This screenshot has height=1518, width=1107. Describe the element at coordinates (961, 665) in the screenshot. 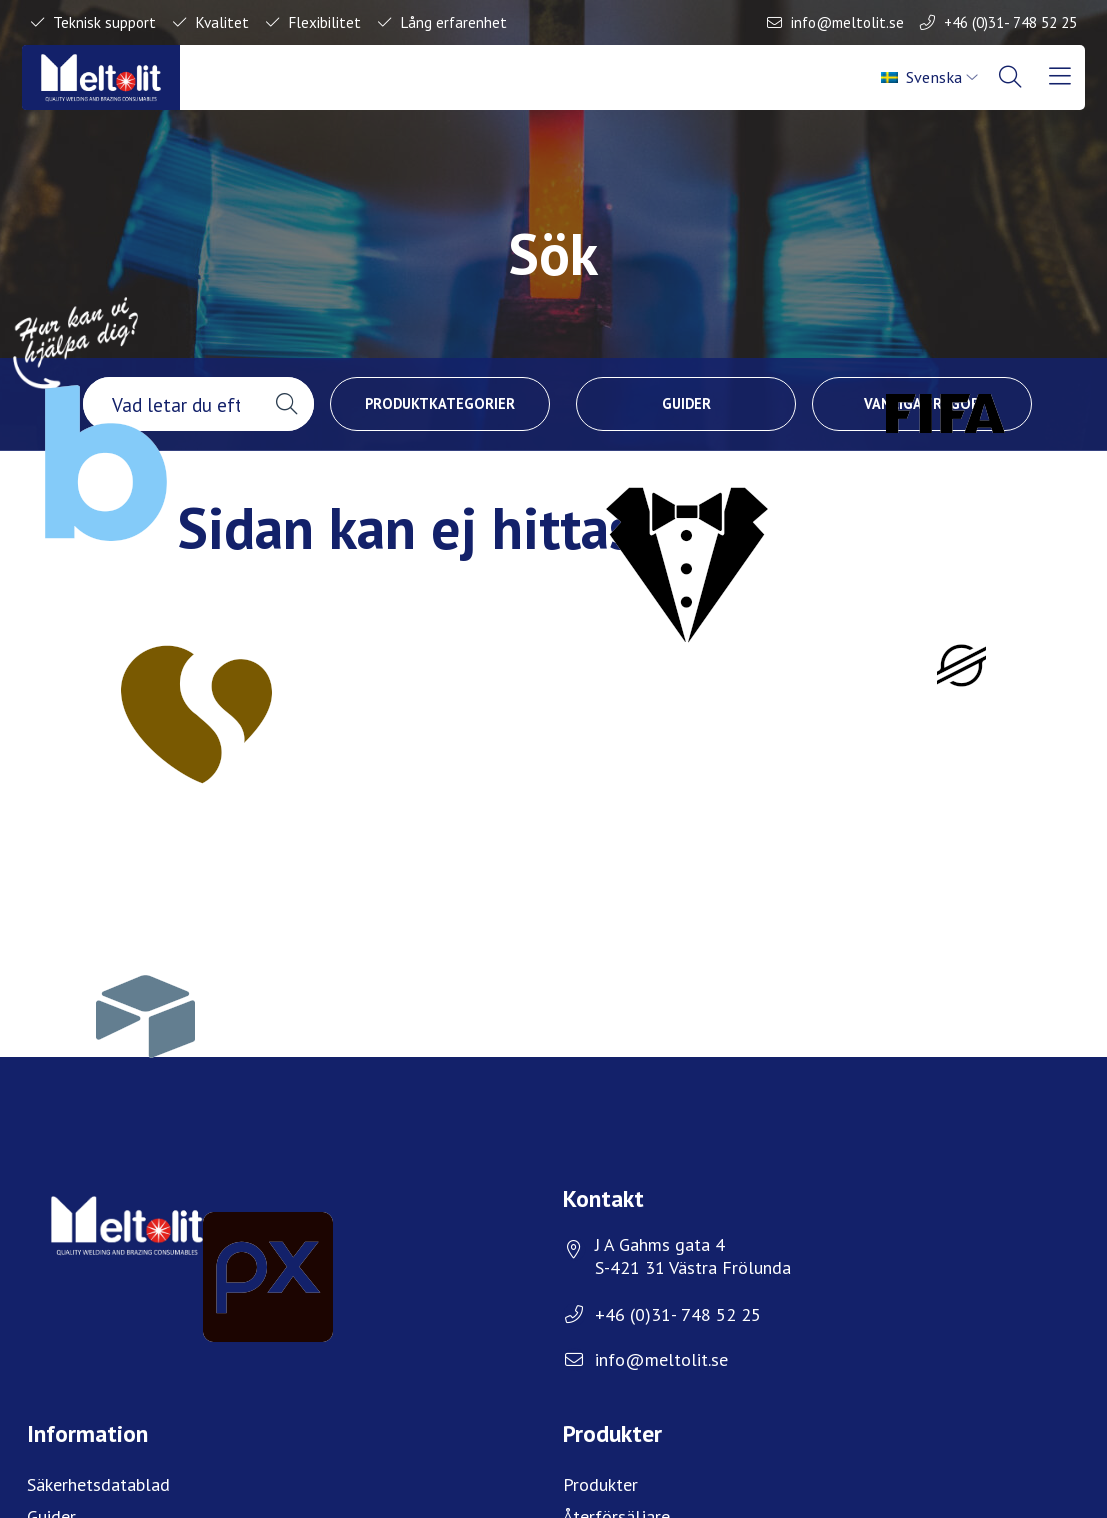

I see `stellar cryptocurrency logo` at that location.